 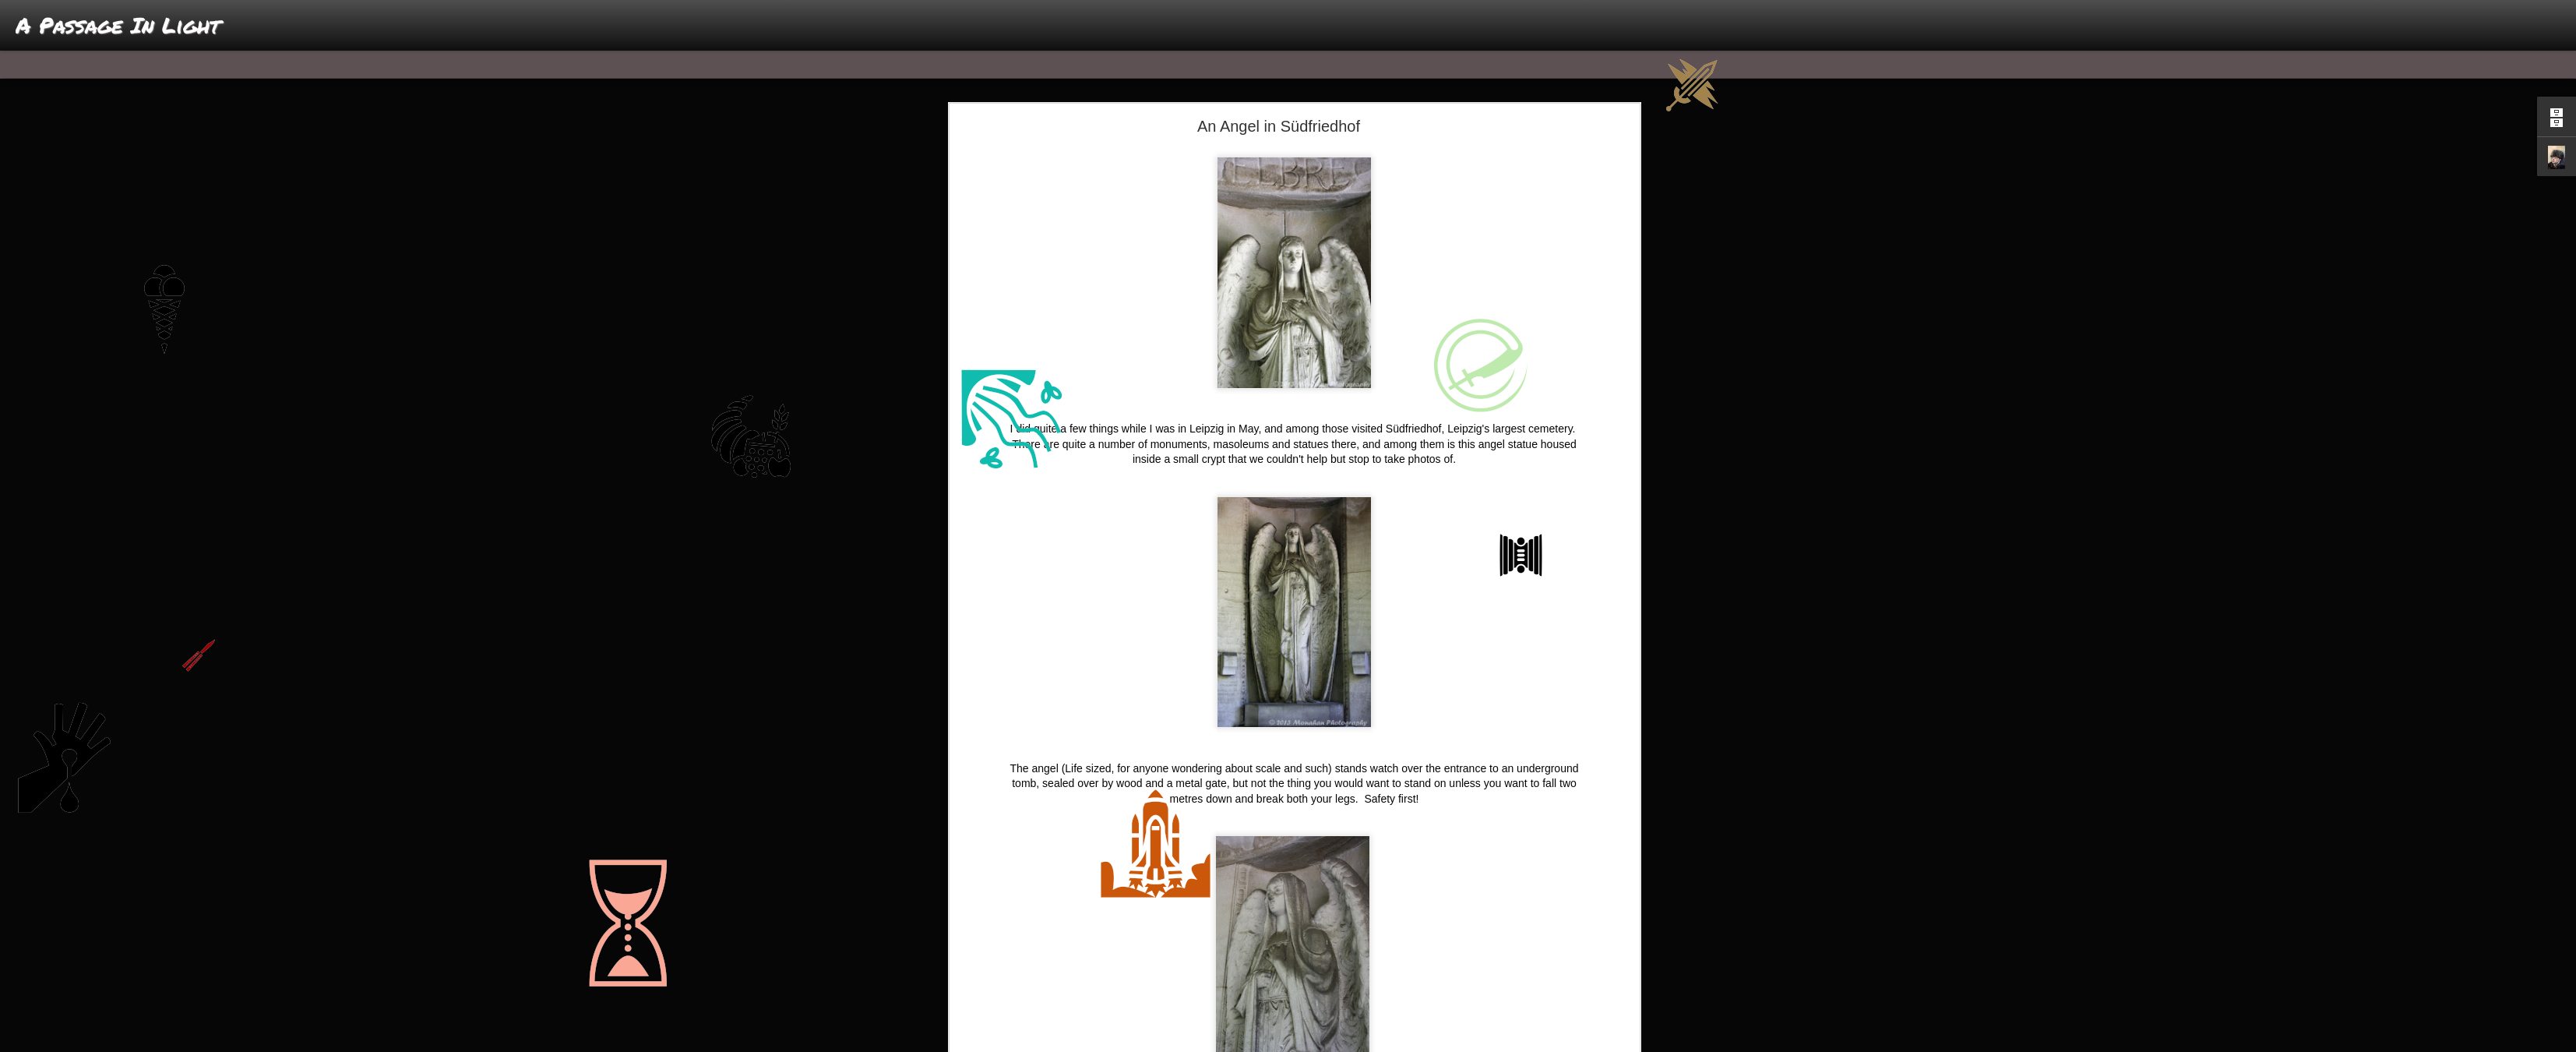 What do you see at coordinates (751, 436) in the screenshot?
I see `indicates harvest or abundance theme` at bounding box center [751, 436].